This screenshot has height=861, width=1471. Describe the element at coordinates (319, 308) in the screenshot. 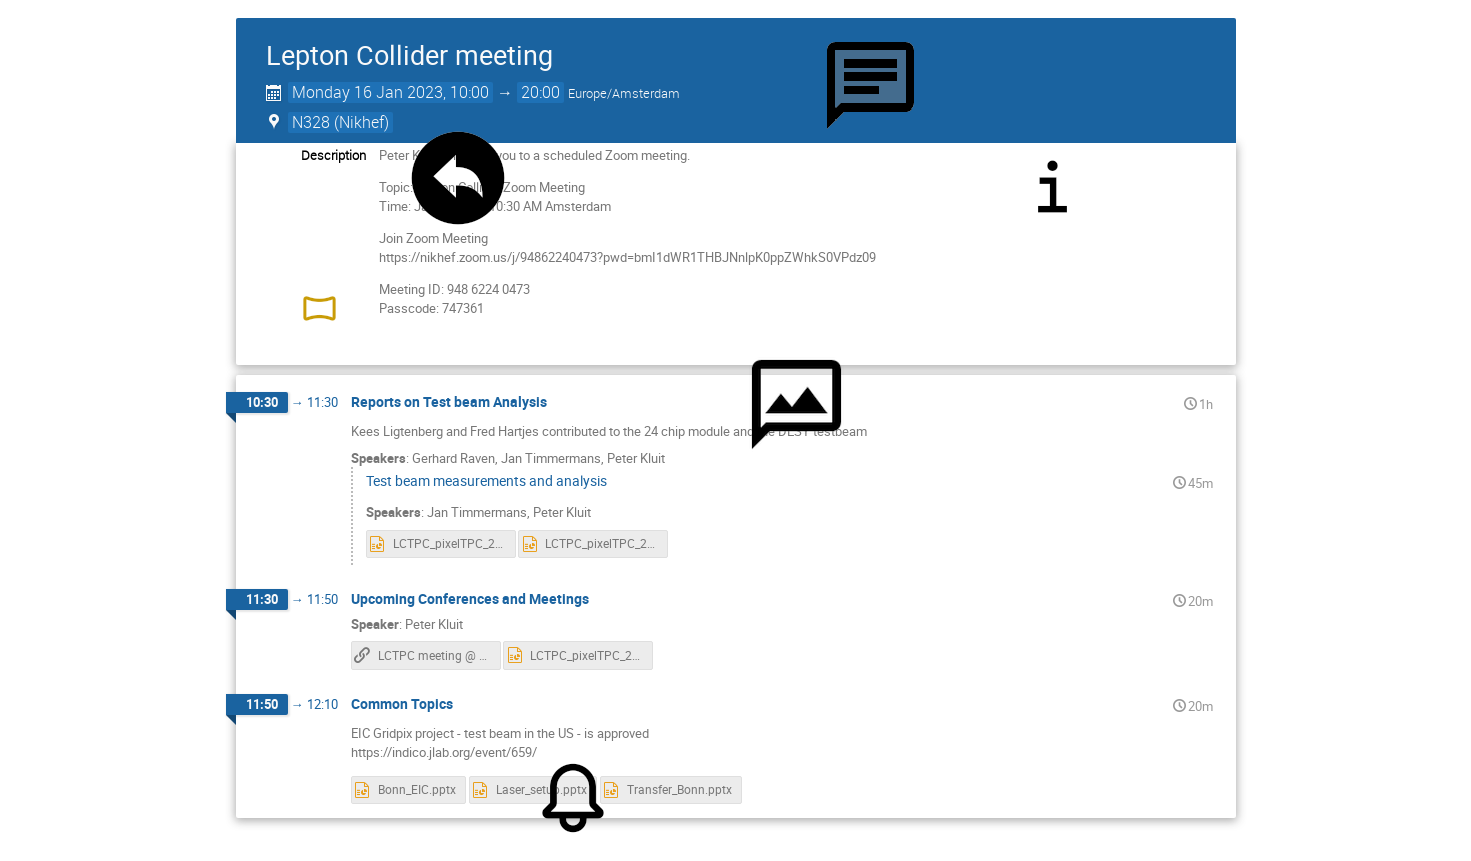

I see `switch to panorama photo mode` at that location.